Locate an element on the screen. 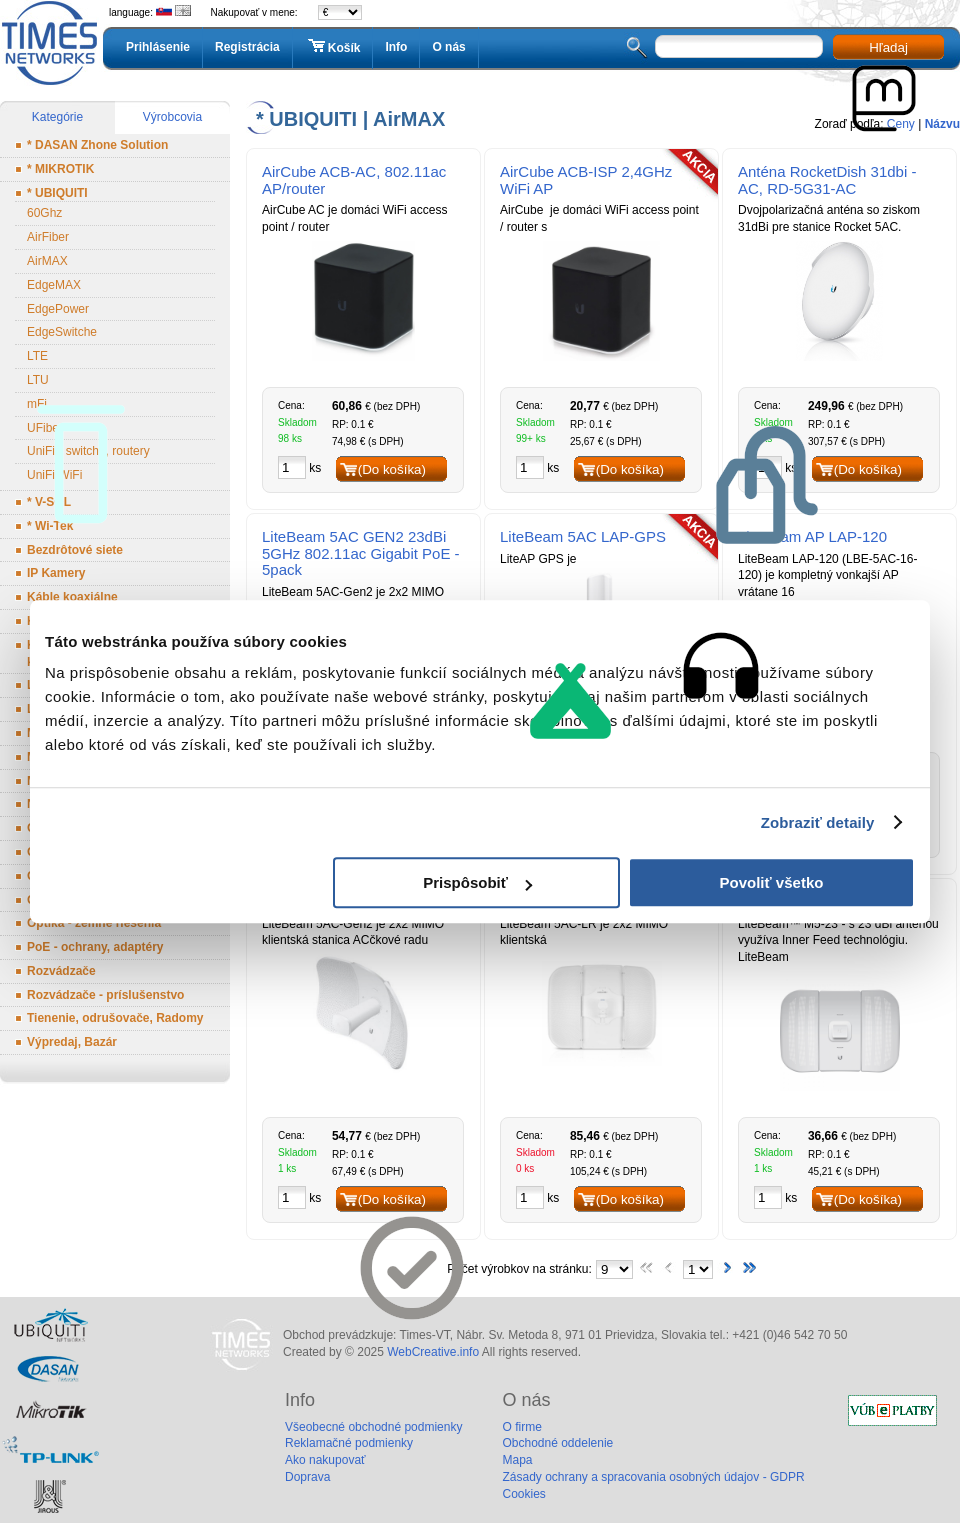 The width and height of the screenshot is (960, 1523). confirms a successful action or completion is located at coordinates (412, 1268).